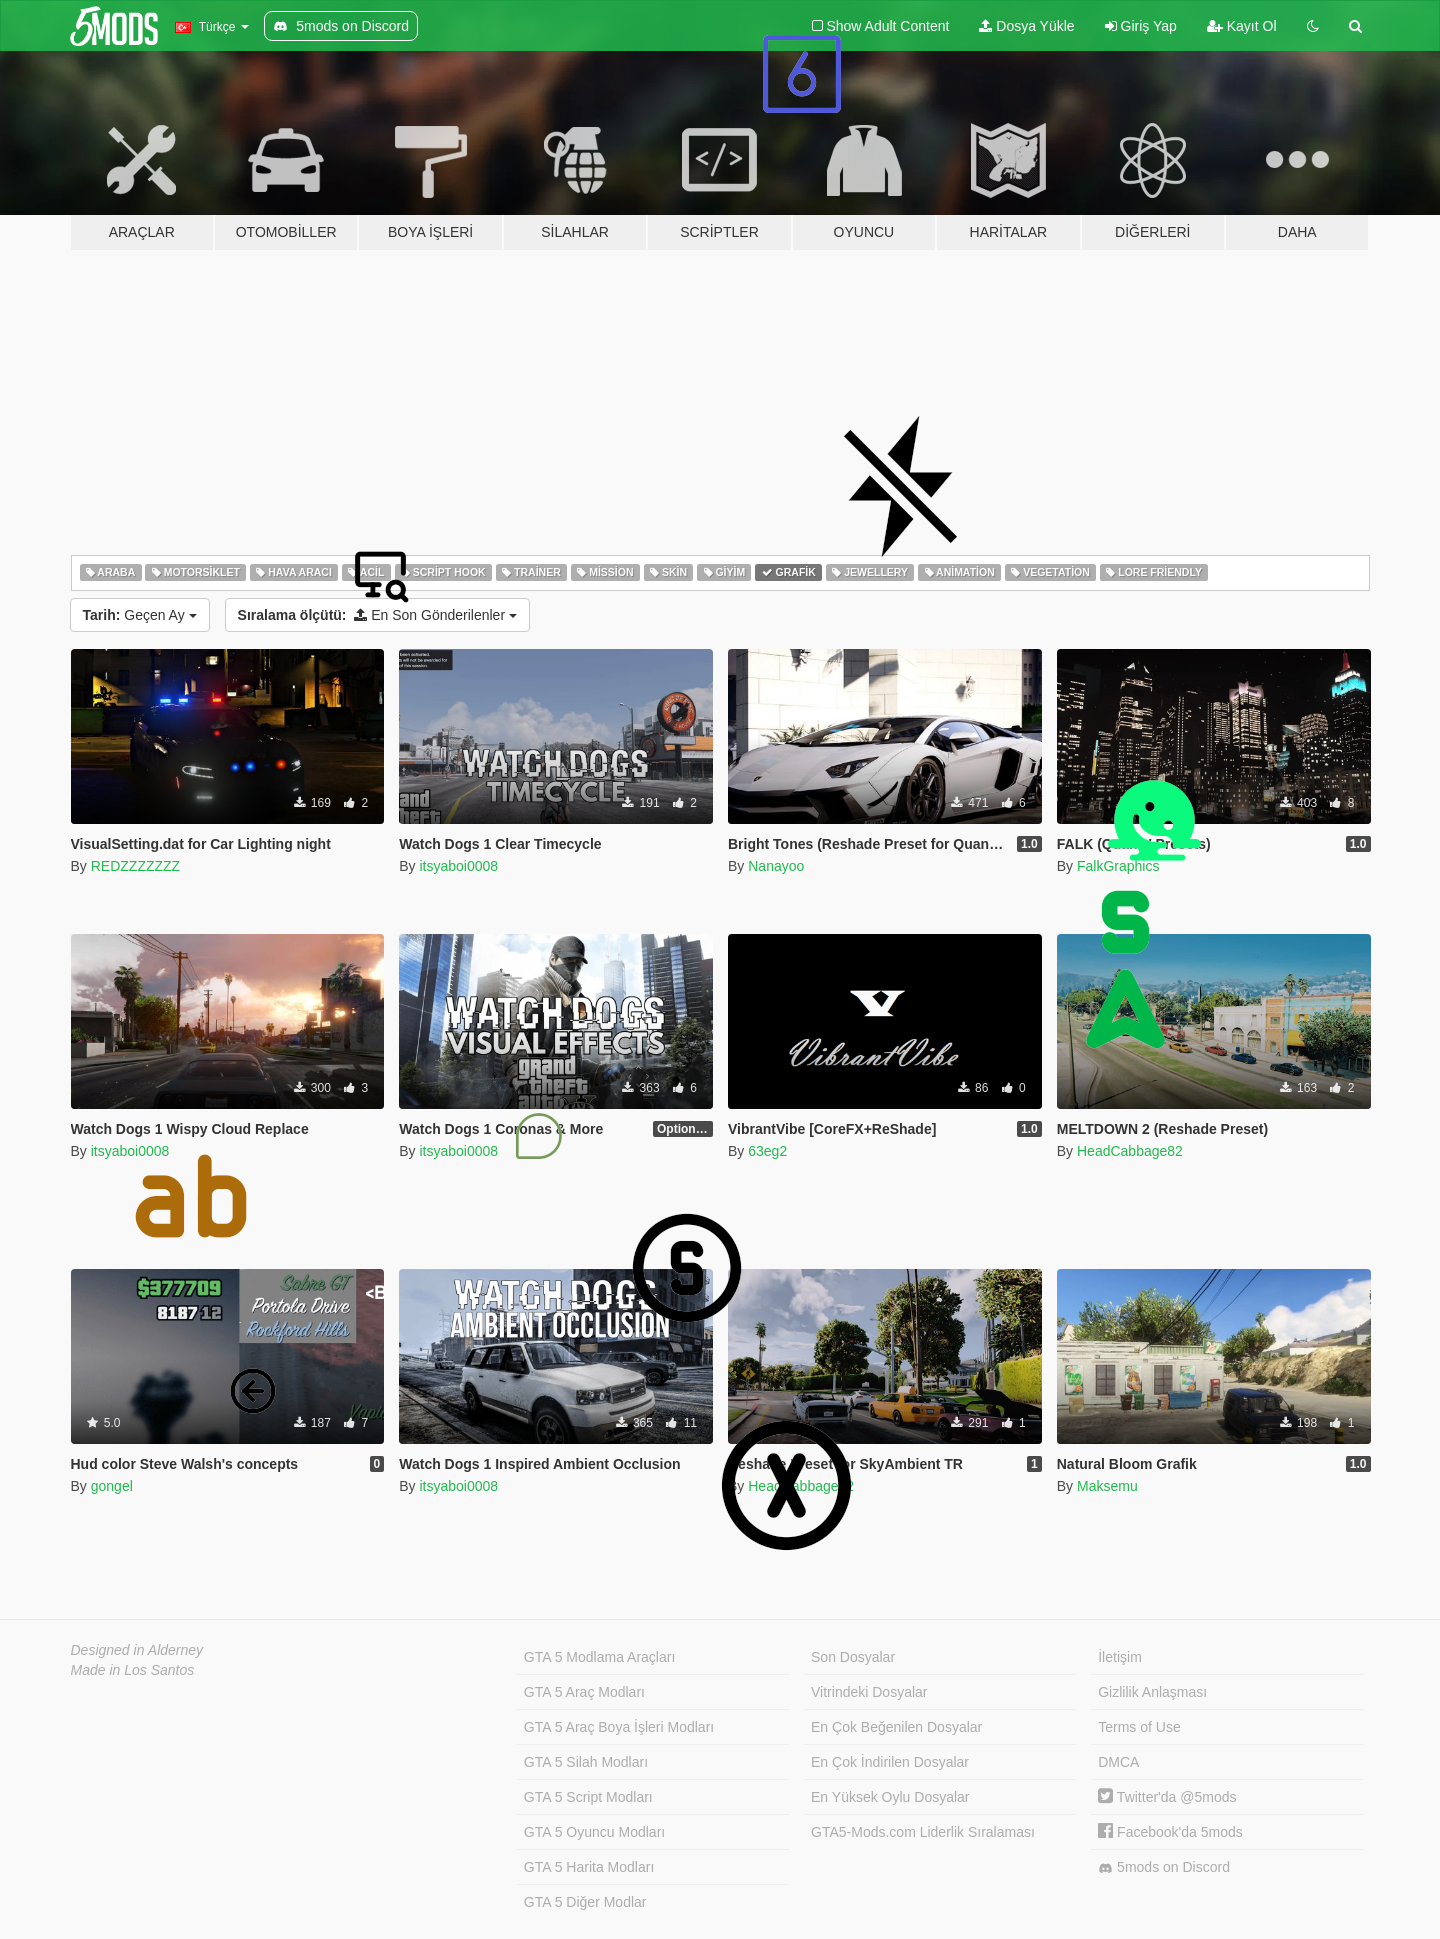 This screenshot has height=1939, width=1440. Describe the element at coordinates (380, 574) in the screenshot. I see `search files on desktop computer` at that location.